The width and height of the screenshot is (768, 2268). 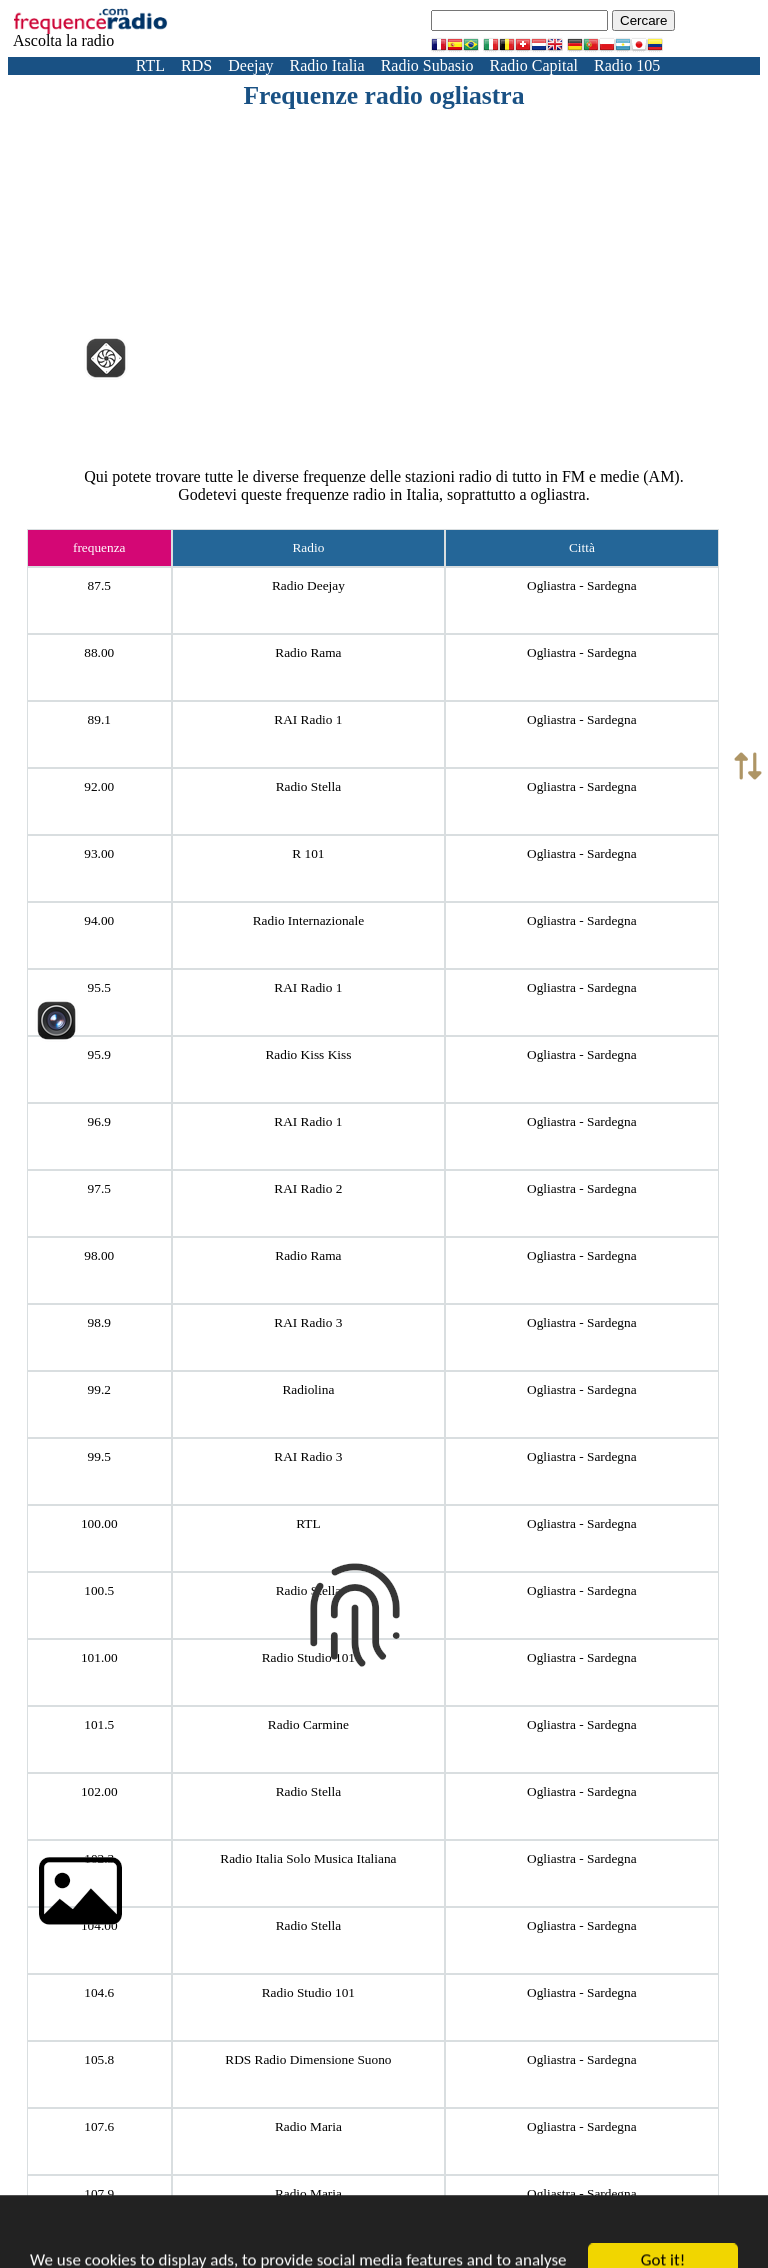 I want to click on authenticate with fingerprint, so click(x=355, y=1615).